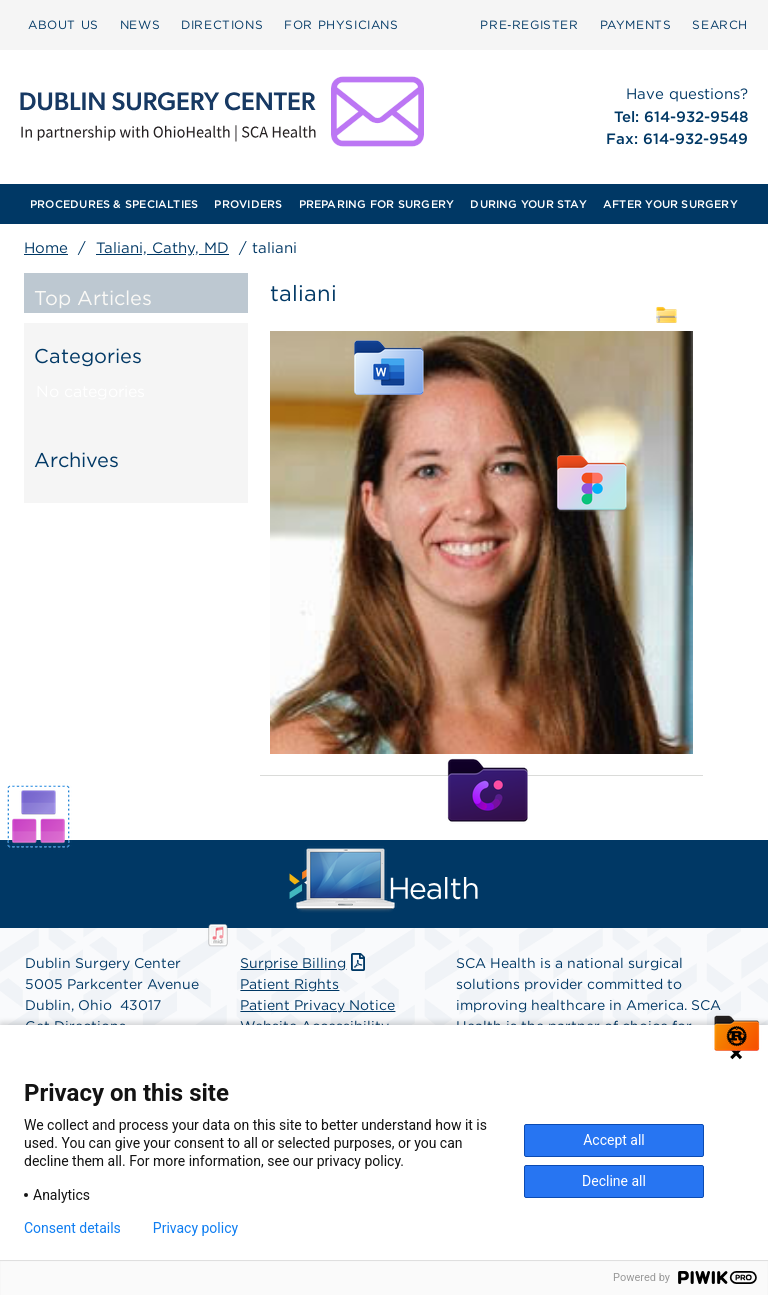  What do you see at coordinates (736, 1034) in the screenshot?
I see `open folder containing rust programming projects` at bounding box center [736, 1034].